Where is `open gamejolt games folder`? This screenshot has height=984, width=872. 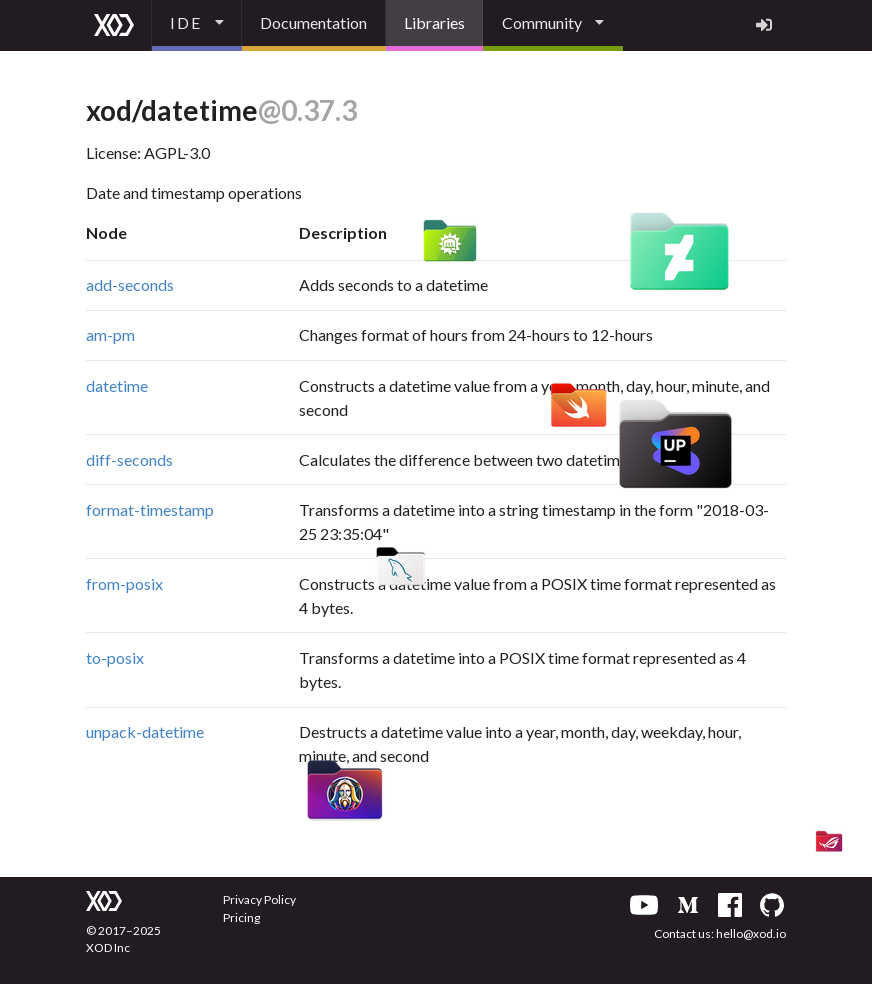 open gamejolt games folder is located at coordinates (450, 242).